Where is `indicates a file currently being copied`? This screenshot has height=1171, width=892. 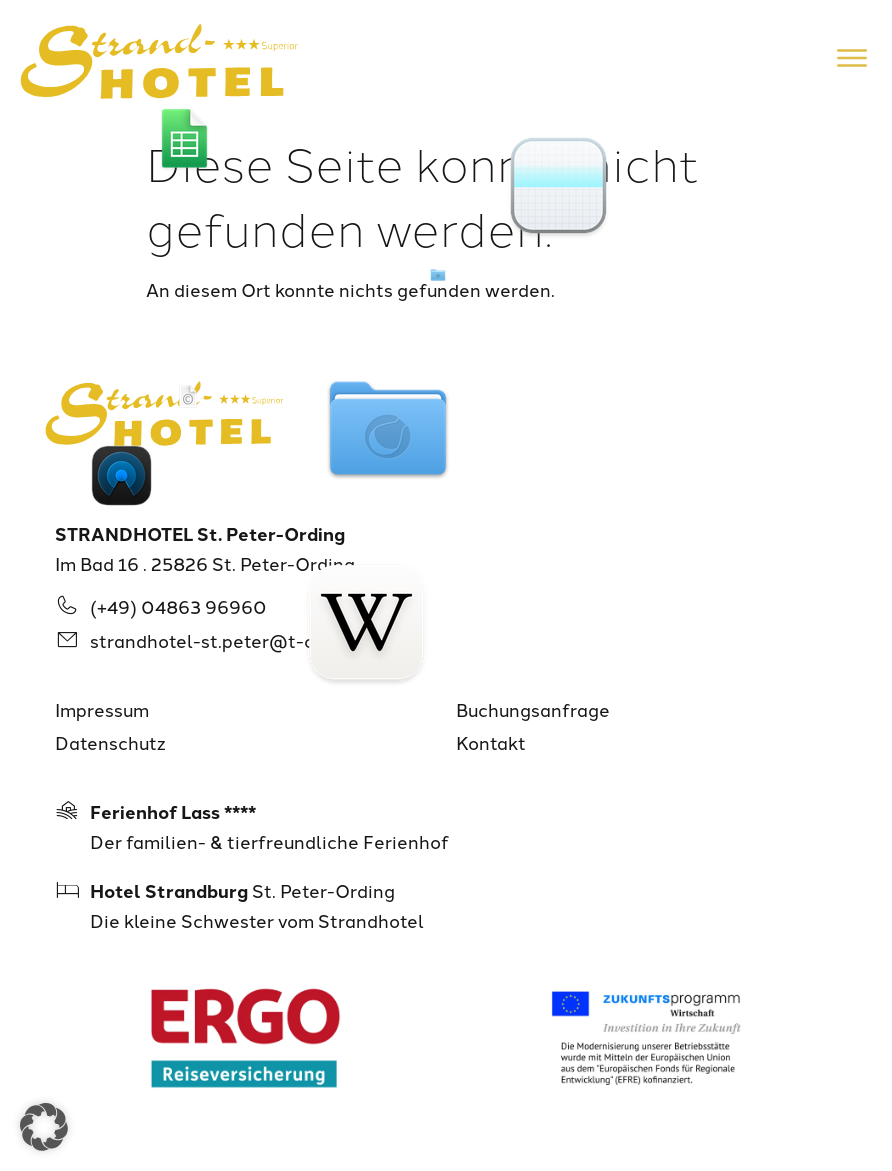
indicates a file currently being copied is located at coordinates (188, 397).